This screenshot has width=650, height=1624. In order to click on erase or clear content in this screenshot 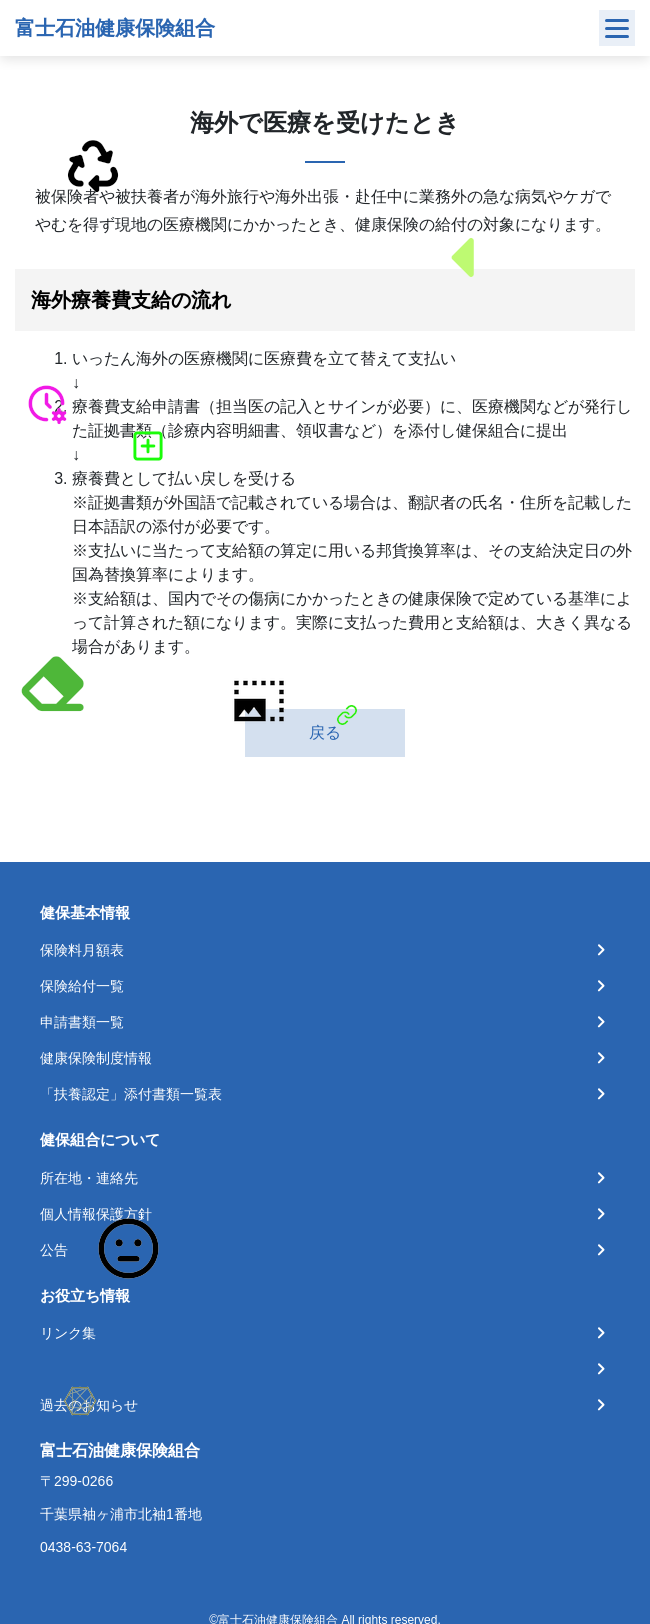, I will do `click(54, 685)`.